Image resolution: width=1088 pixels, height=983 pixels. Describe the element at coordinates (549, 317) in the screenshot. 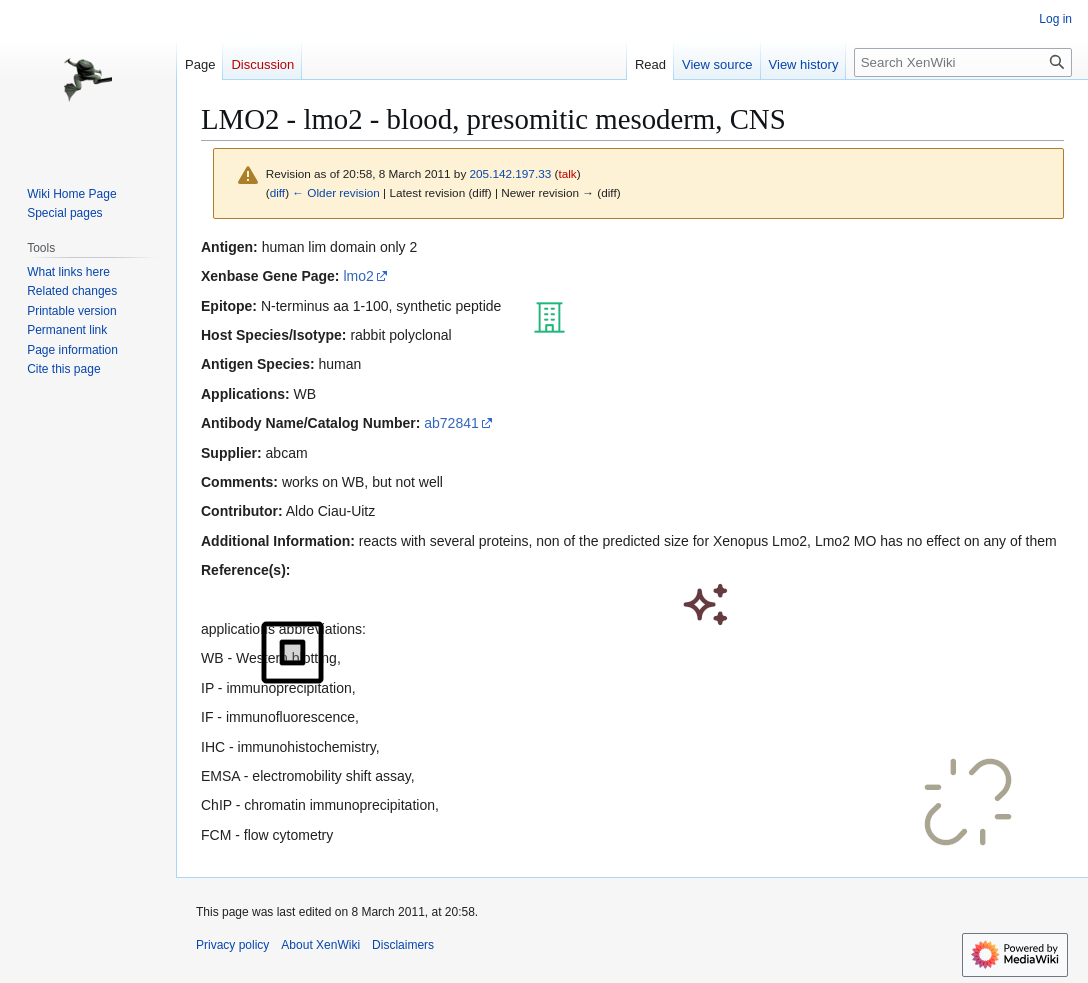

I see `view company or business information` at that location.